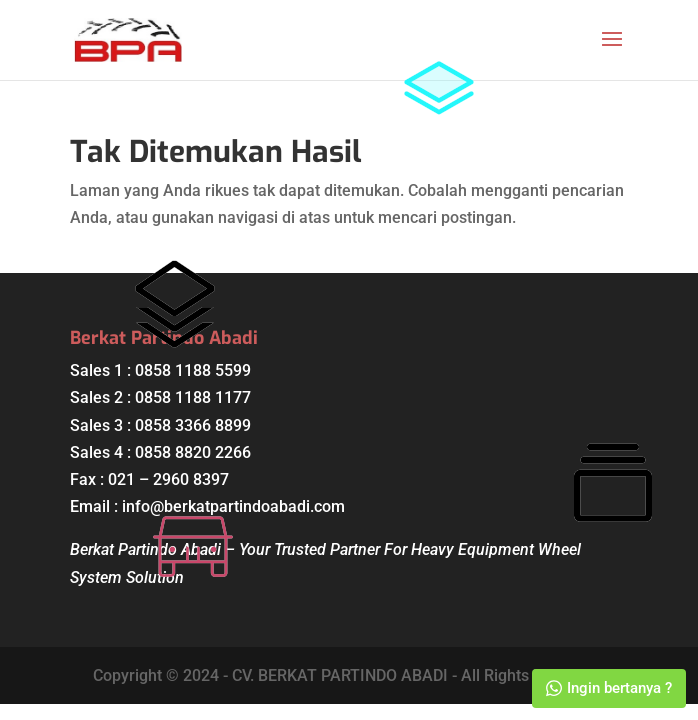 This screenshot has height=720, width=698. What do you see at coordinates (439, 89) in the screenshot?
I see `view layered content or stacked items` at bounding box center [439, 89].